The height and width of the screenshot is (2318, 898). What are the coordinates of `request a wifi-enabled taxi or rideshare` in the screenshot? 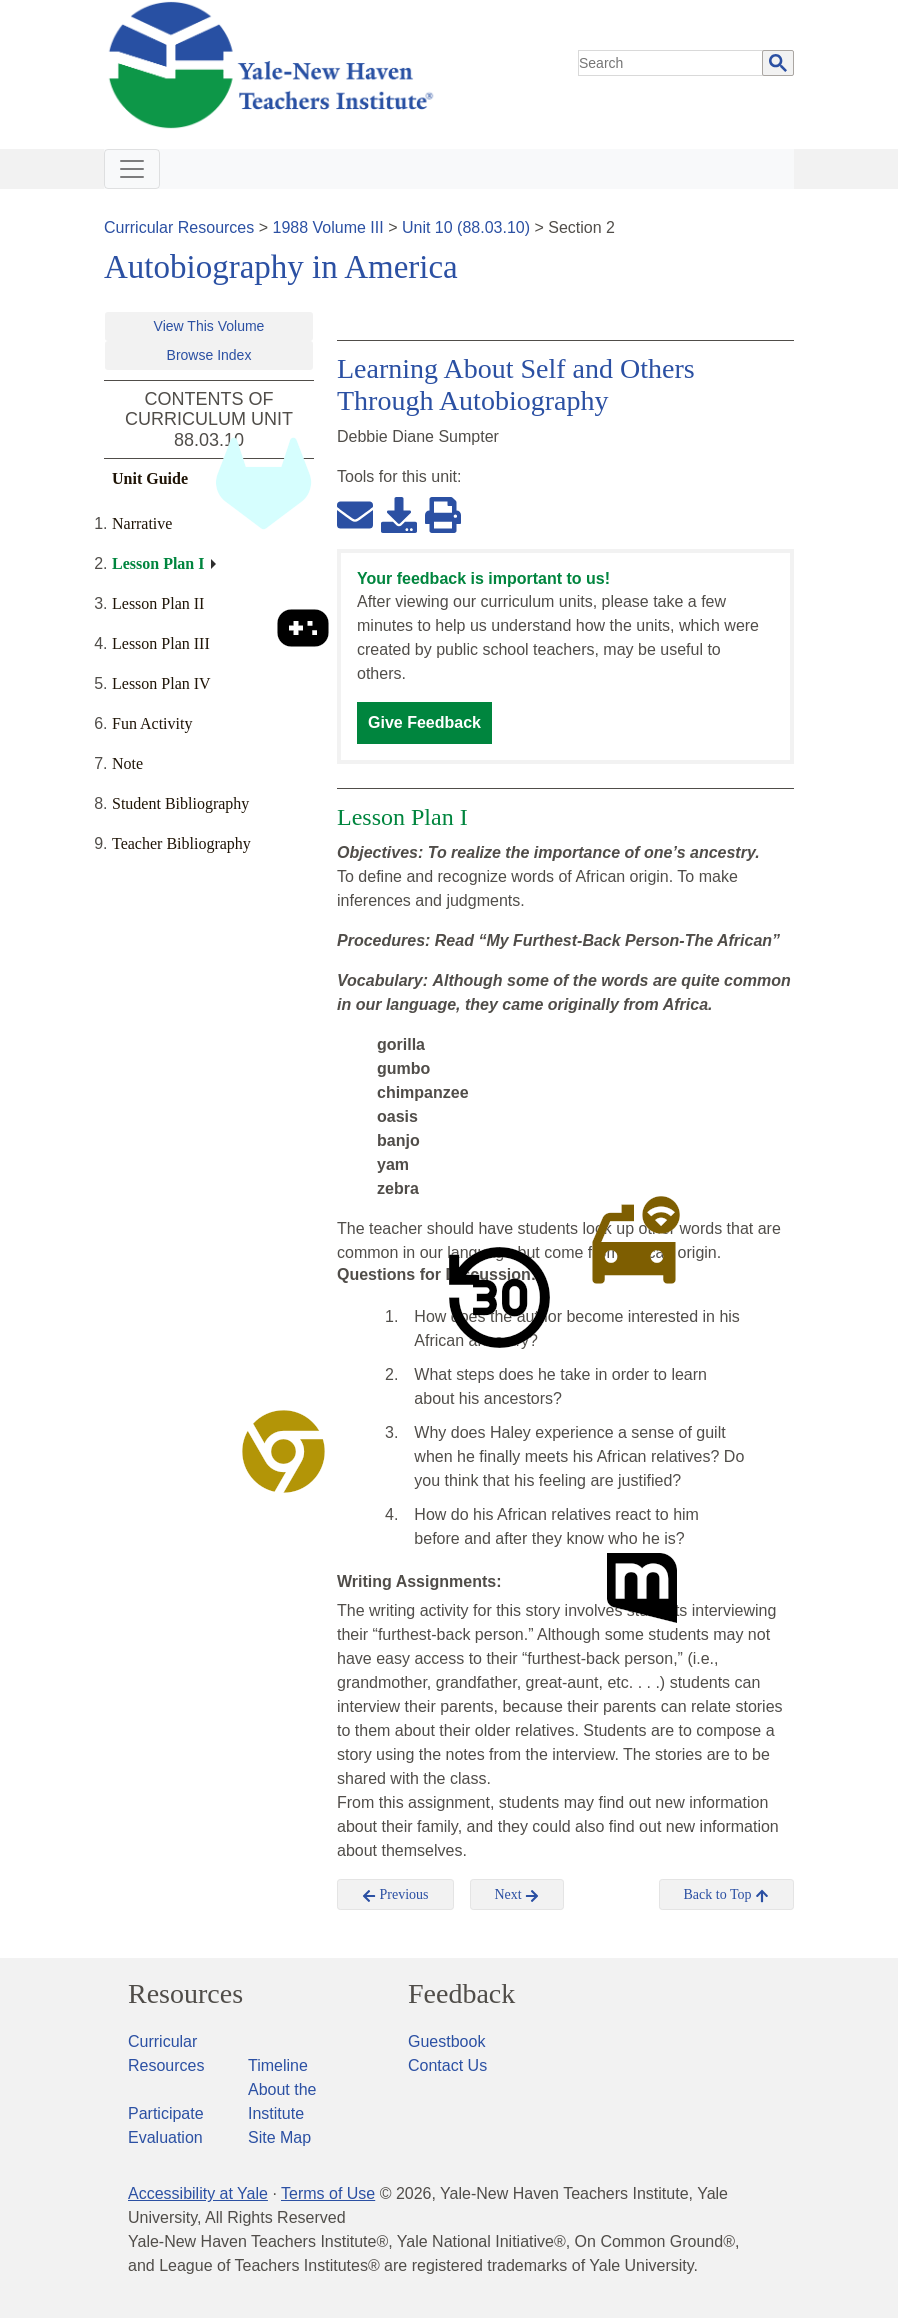 It's located at (634, 1242).